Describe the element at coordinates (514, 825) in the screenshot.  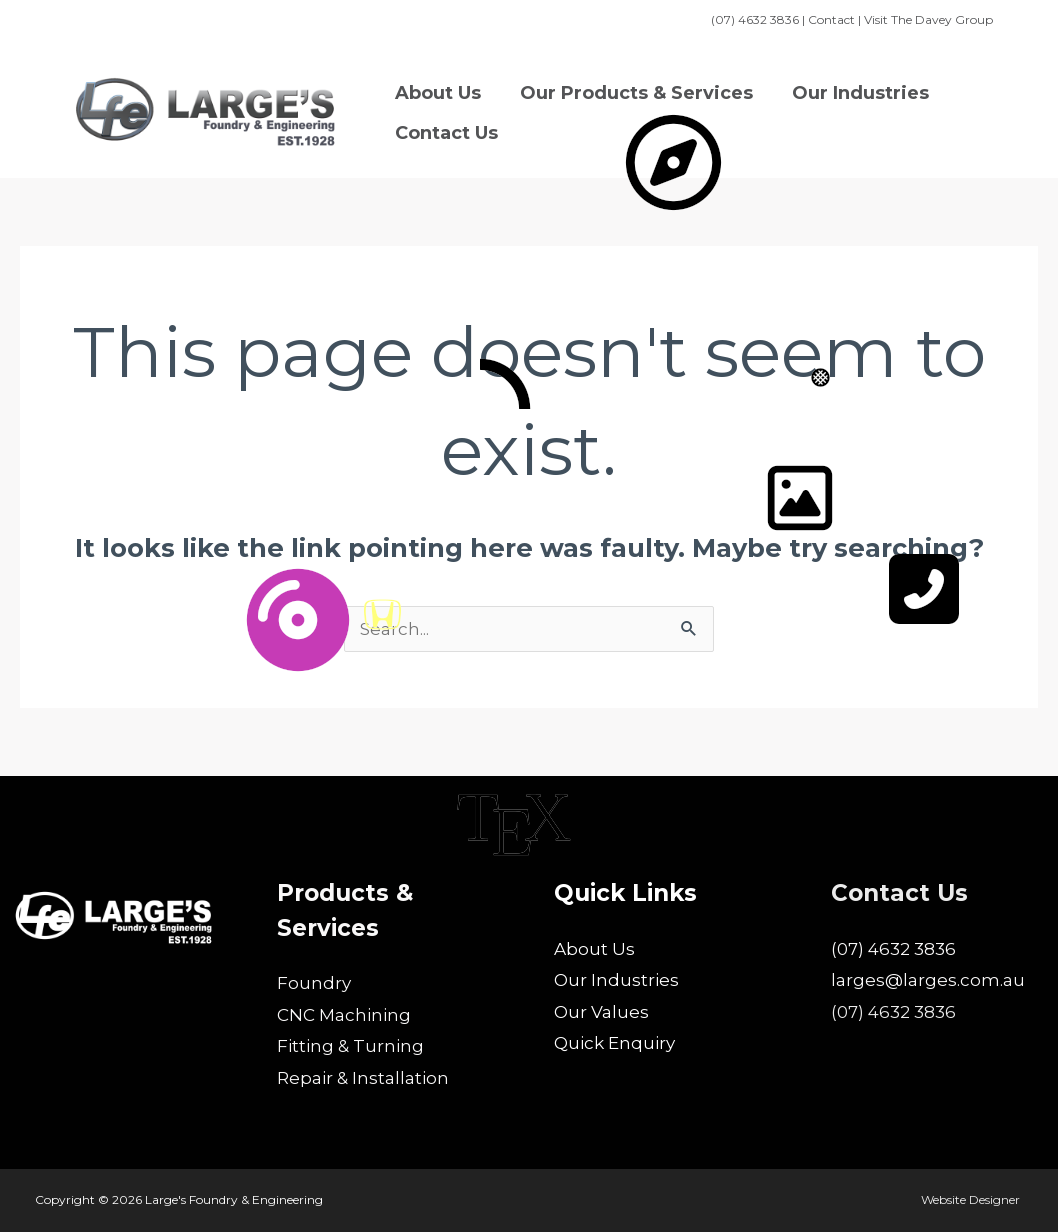
I see `TeX typesetting system logo` at that location.